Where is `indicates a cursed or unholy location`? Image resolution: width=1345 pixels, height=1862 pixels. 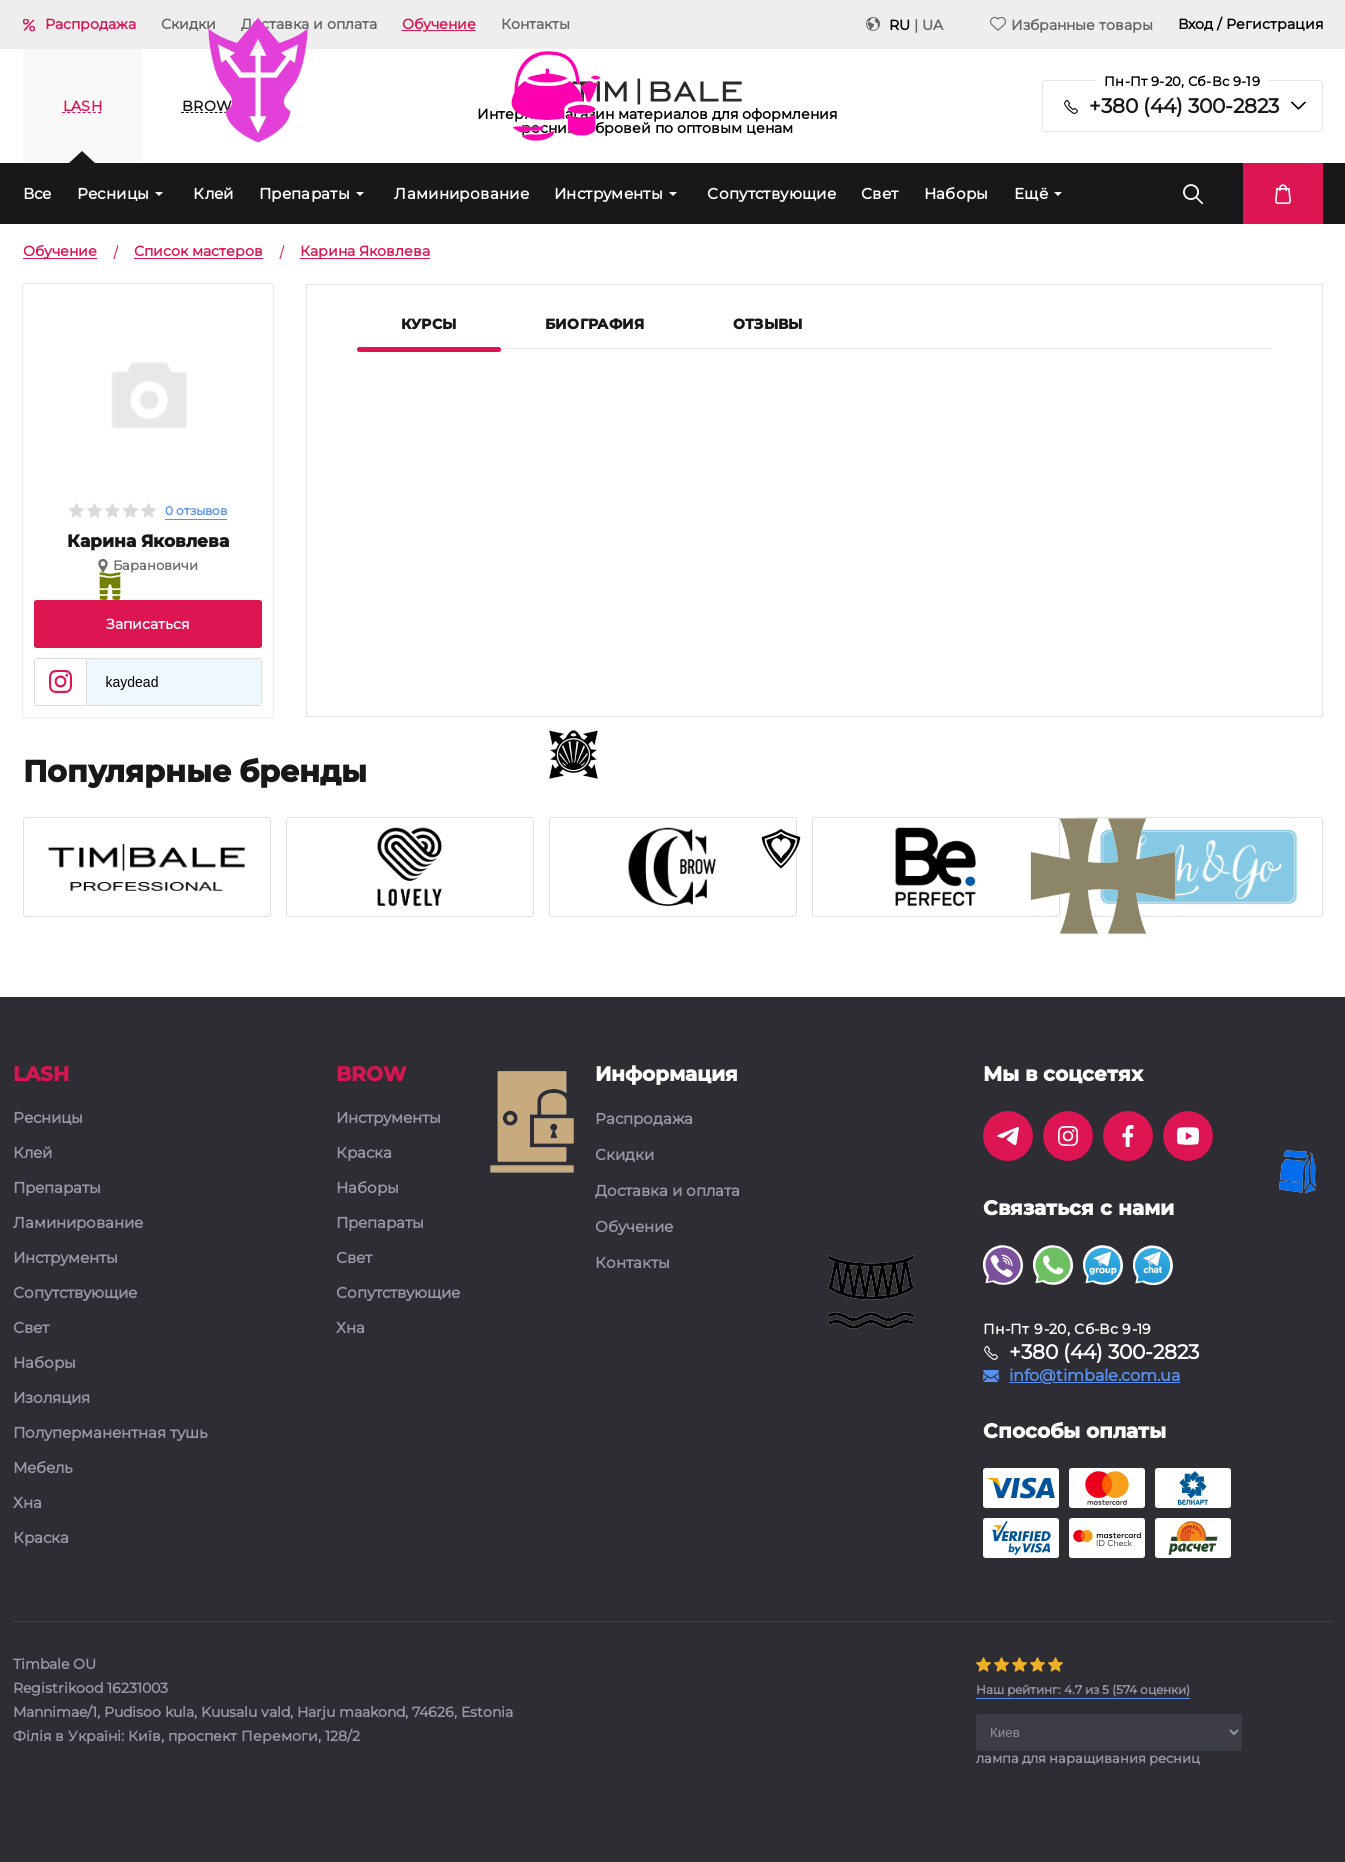 indicates a cursed or unholy location is located at coordinates (1103, 876).